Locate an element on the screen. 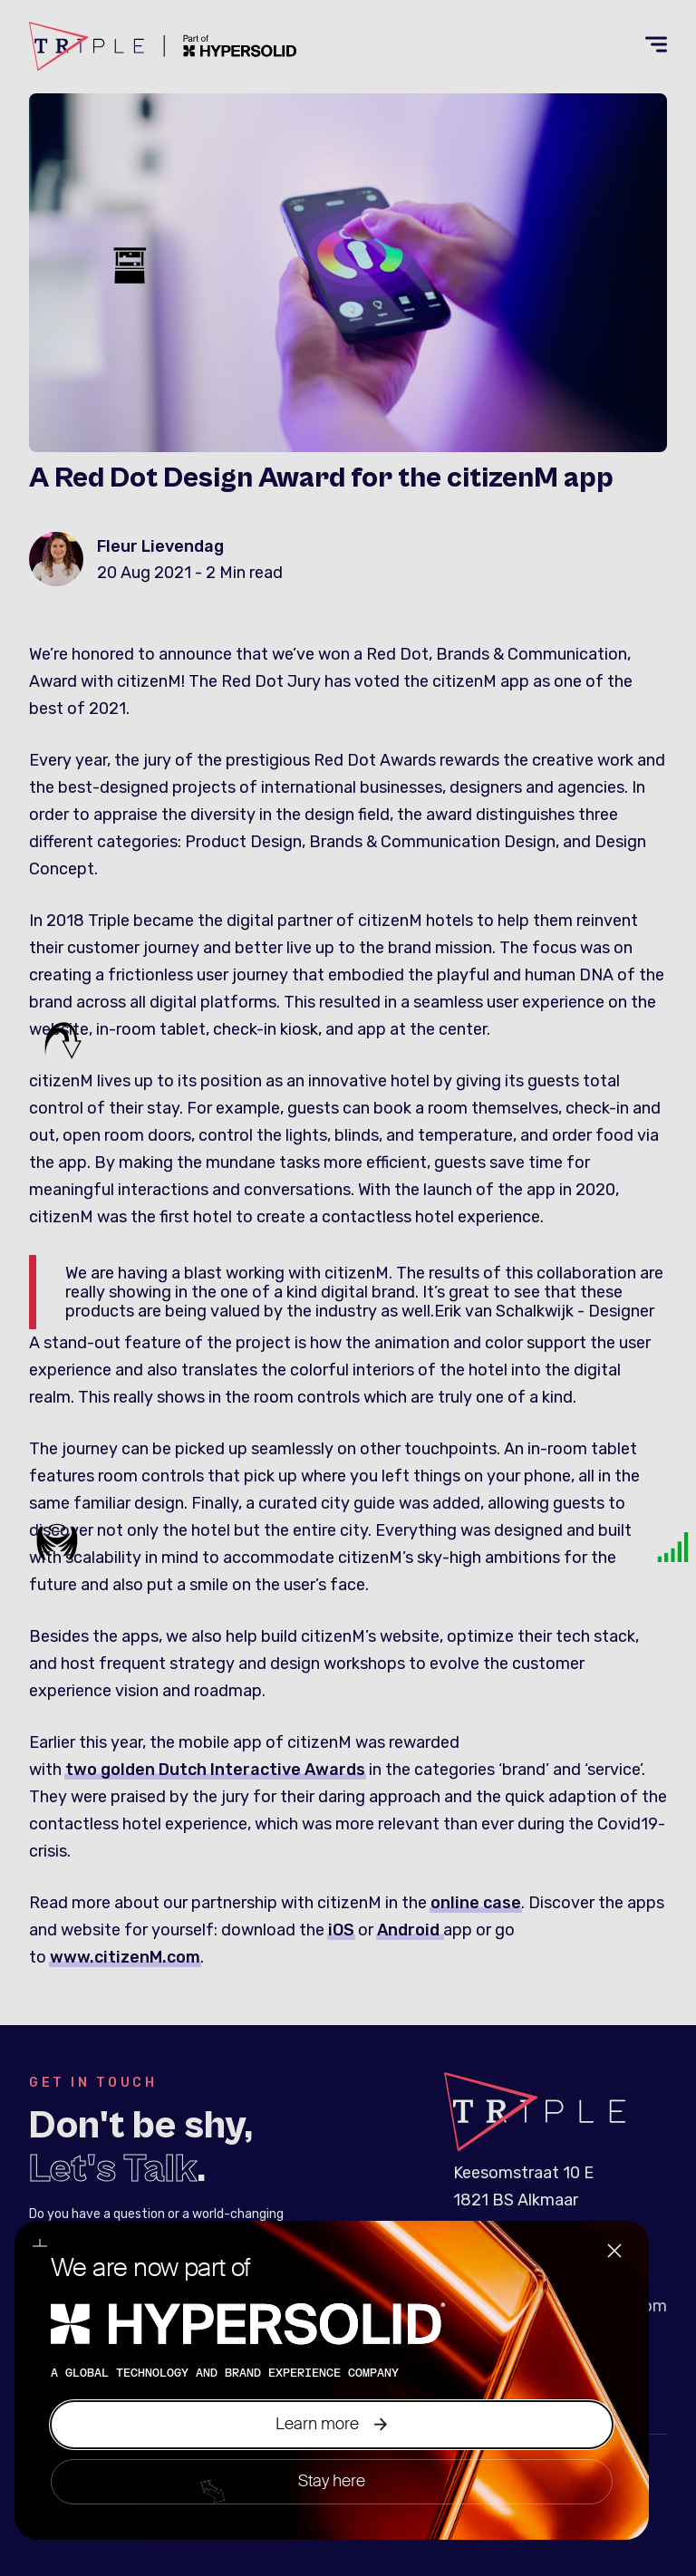  access bunker or shelter location is located at coordinates (130, 265).